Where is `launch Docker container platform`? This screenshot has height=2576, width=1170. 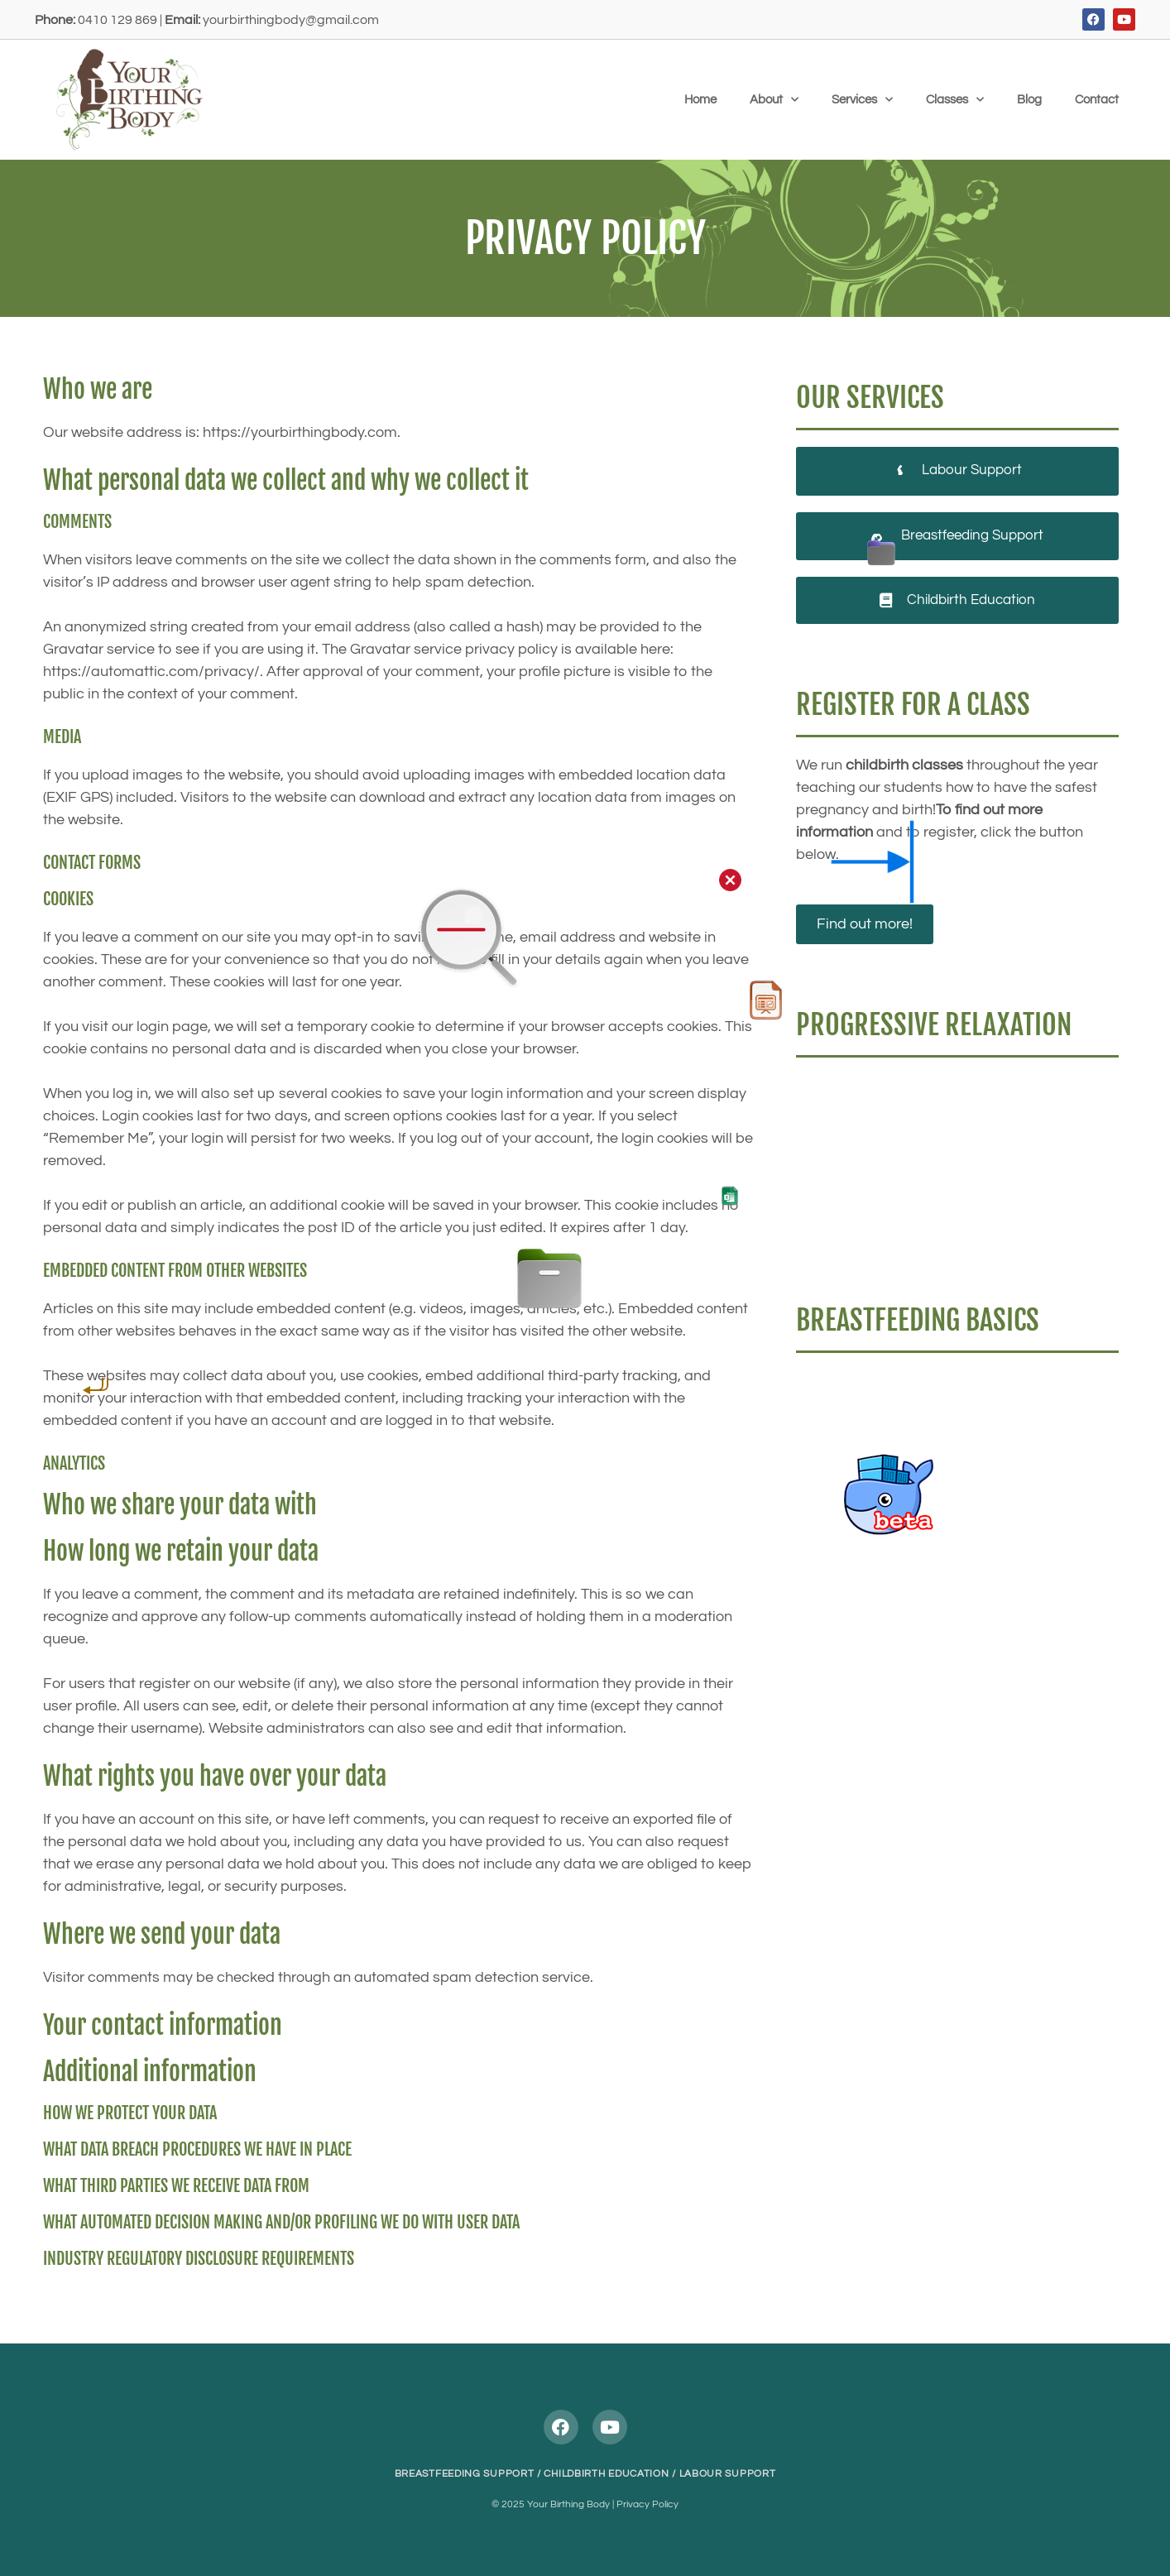
launch Docker container platform is located at coordinates (889, 1494).